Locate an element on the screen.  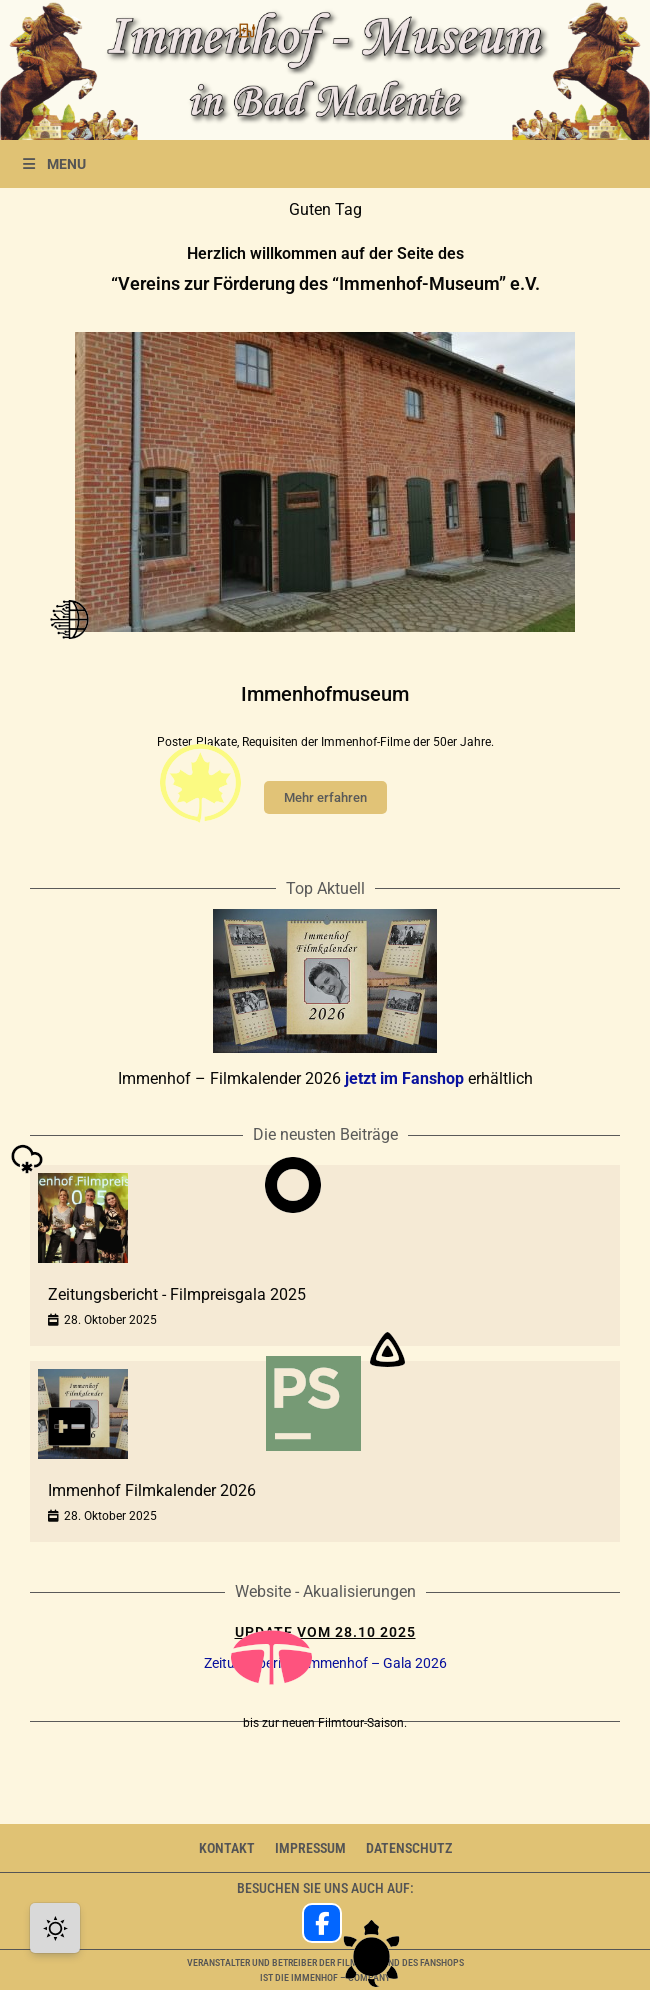
open CircuitVerse digital circuit simulator is located at coordinates (69, 619).